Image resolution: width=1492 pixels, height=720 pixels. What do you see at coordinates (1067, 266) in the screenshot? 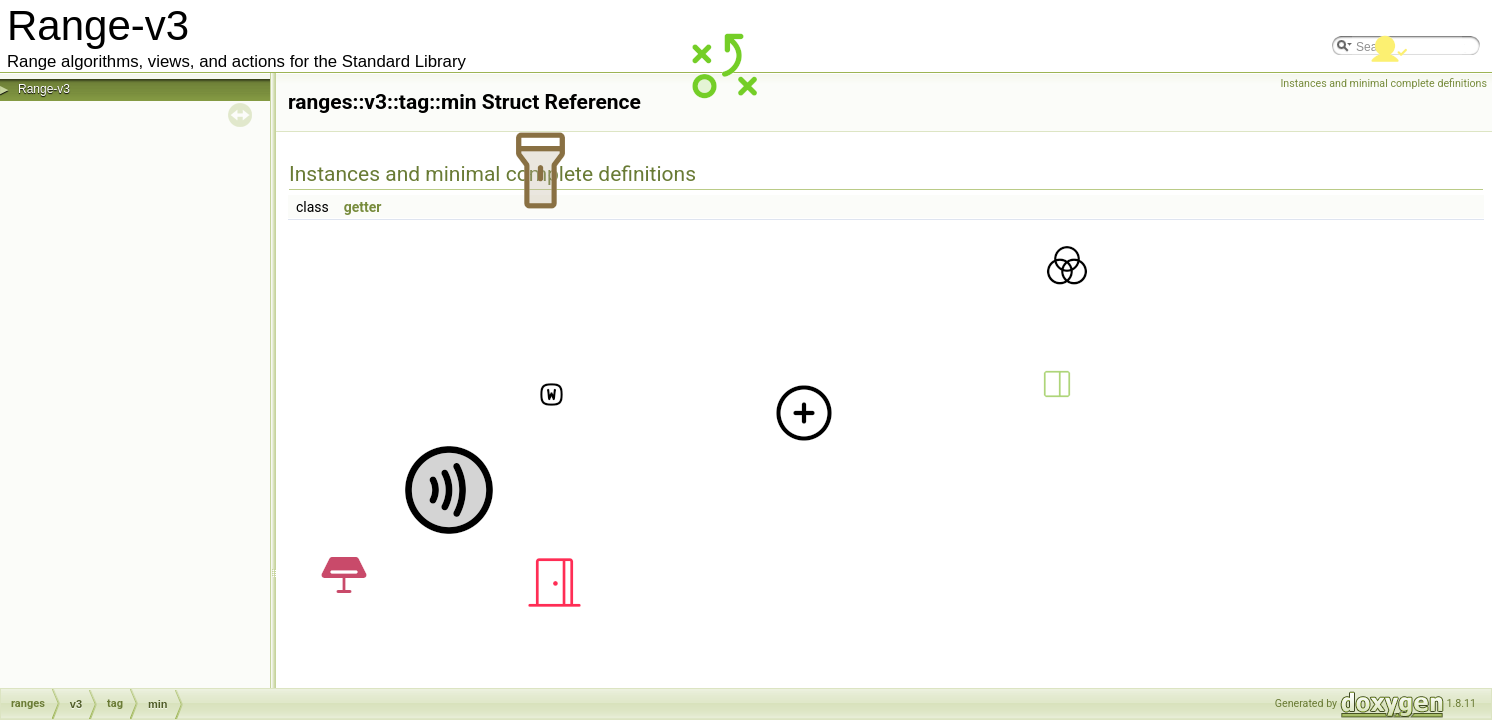
I see `view overlapping data or shared elements` at bounding box center [1067, 266].